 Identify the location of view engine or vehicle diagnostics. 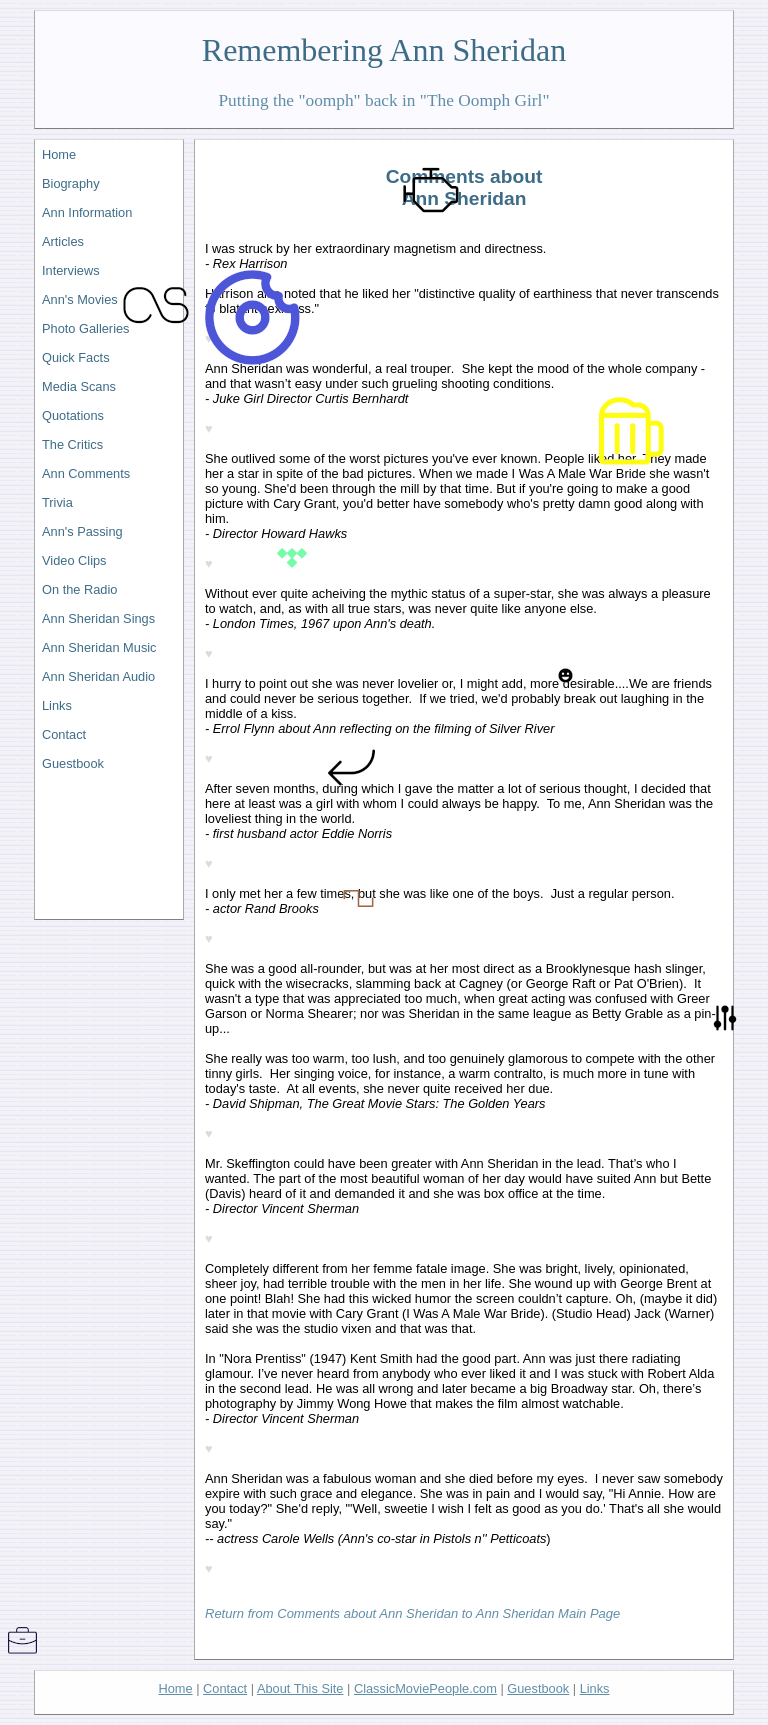
(430, 191).